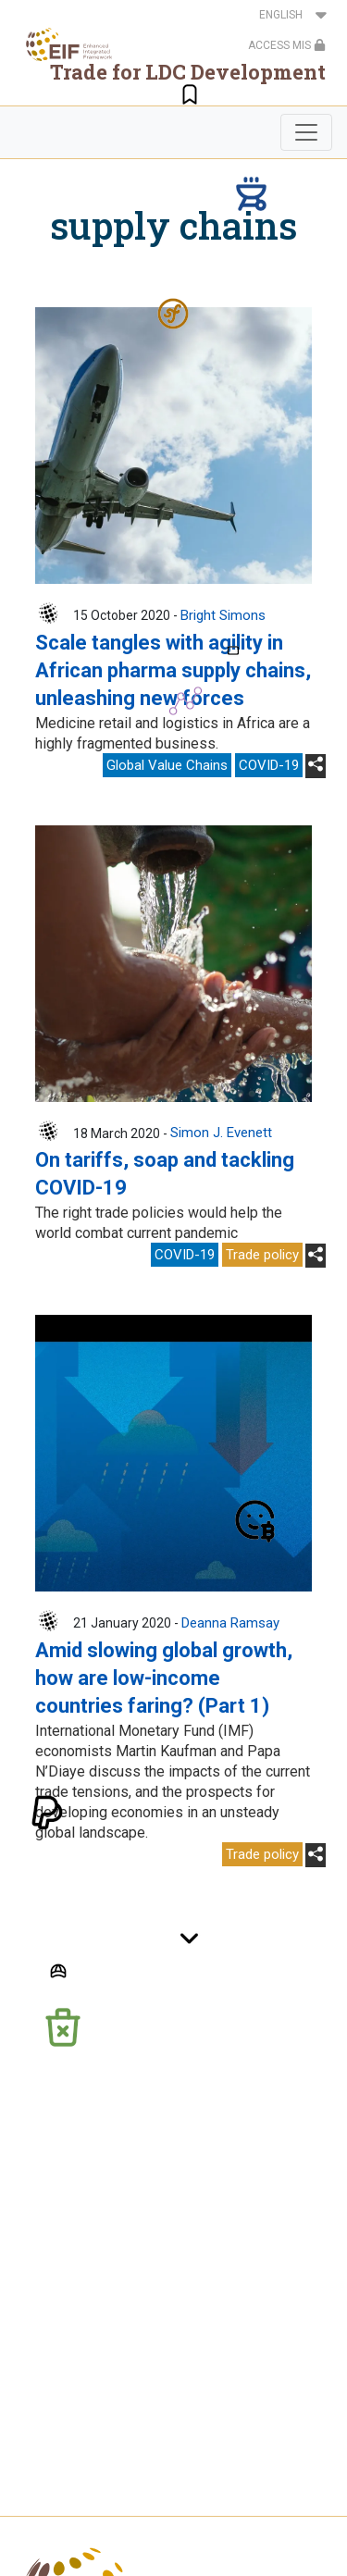  What do you see at coordinates (58, 1972) in the screenshot?
I see `browse hats or headwear category` at bounding box center [58, 1972].